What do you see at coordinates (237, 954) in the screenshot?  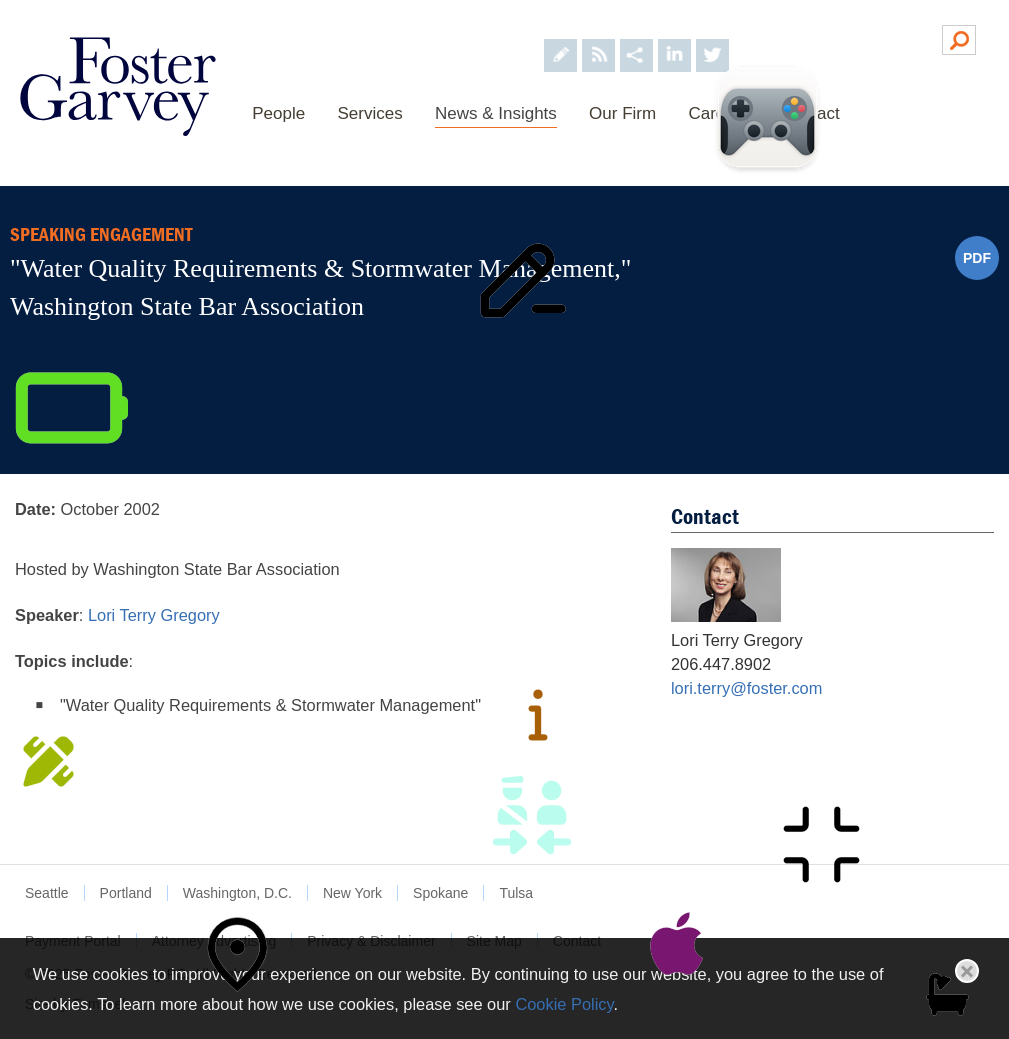 I see `view or select a location on the map` at bounding box center [237, 954].